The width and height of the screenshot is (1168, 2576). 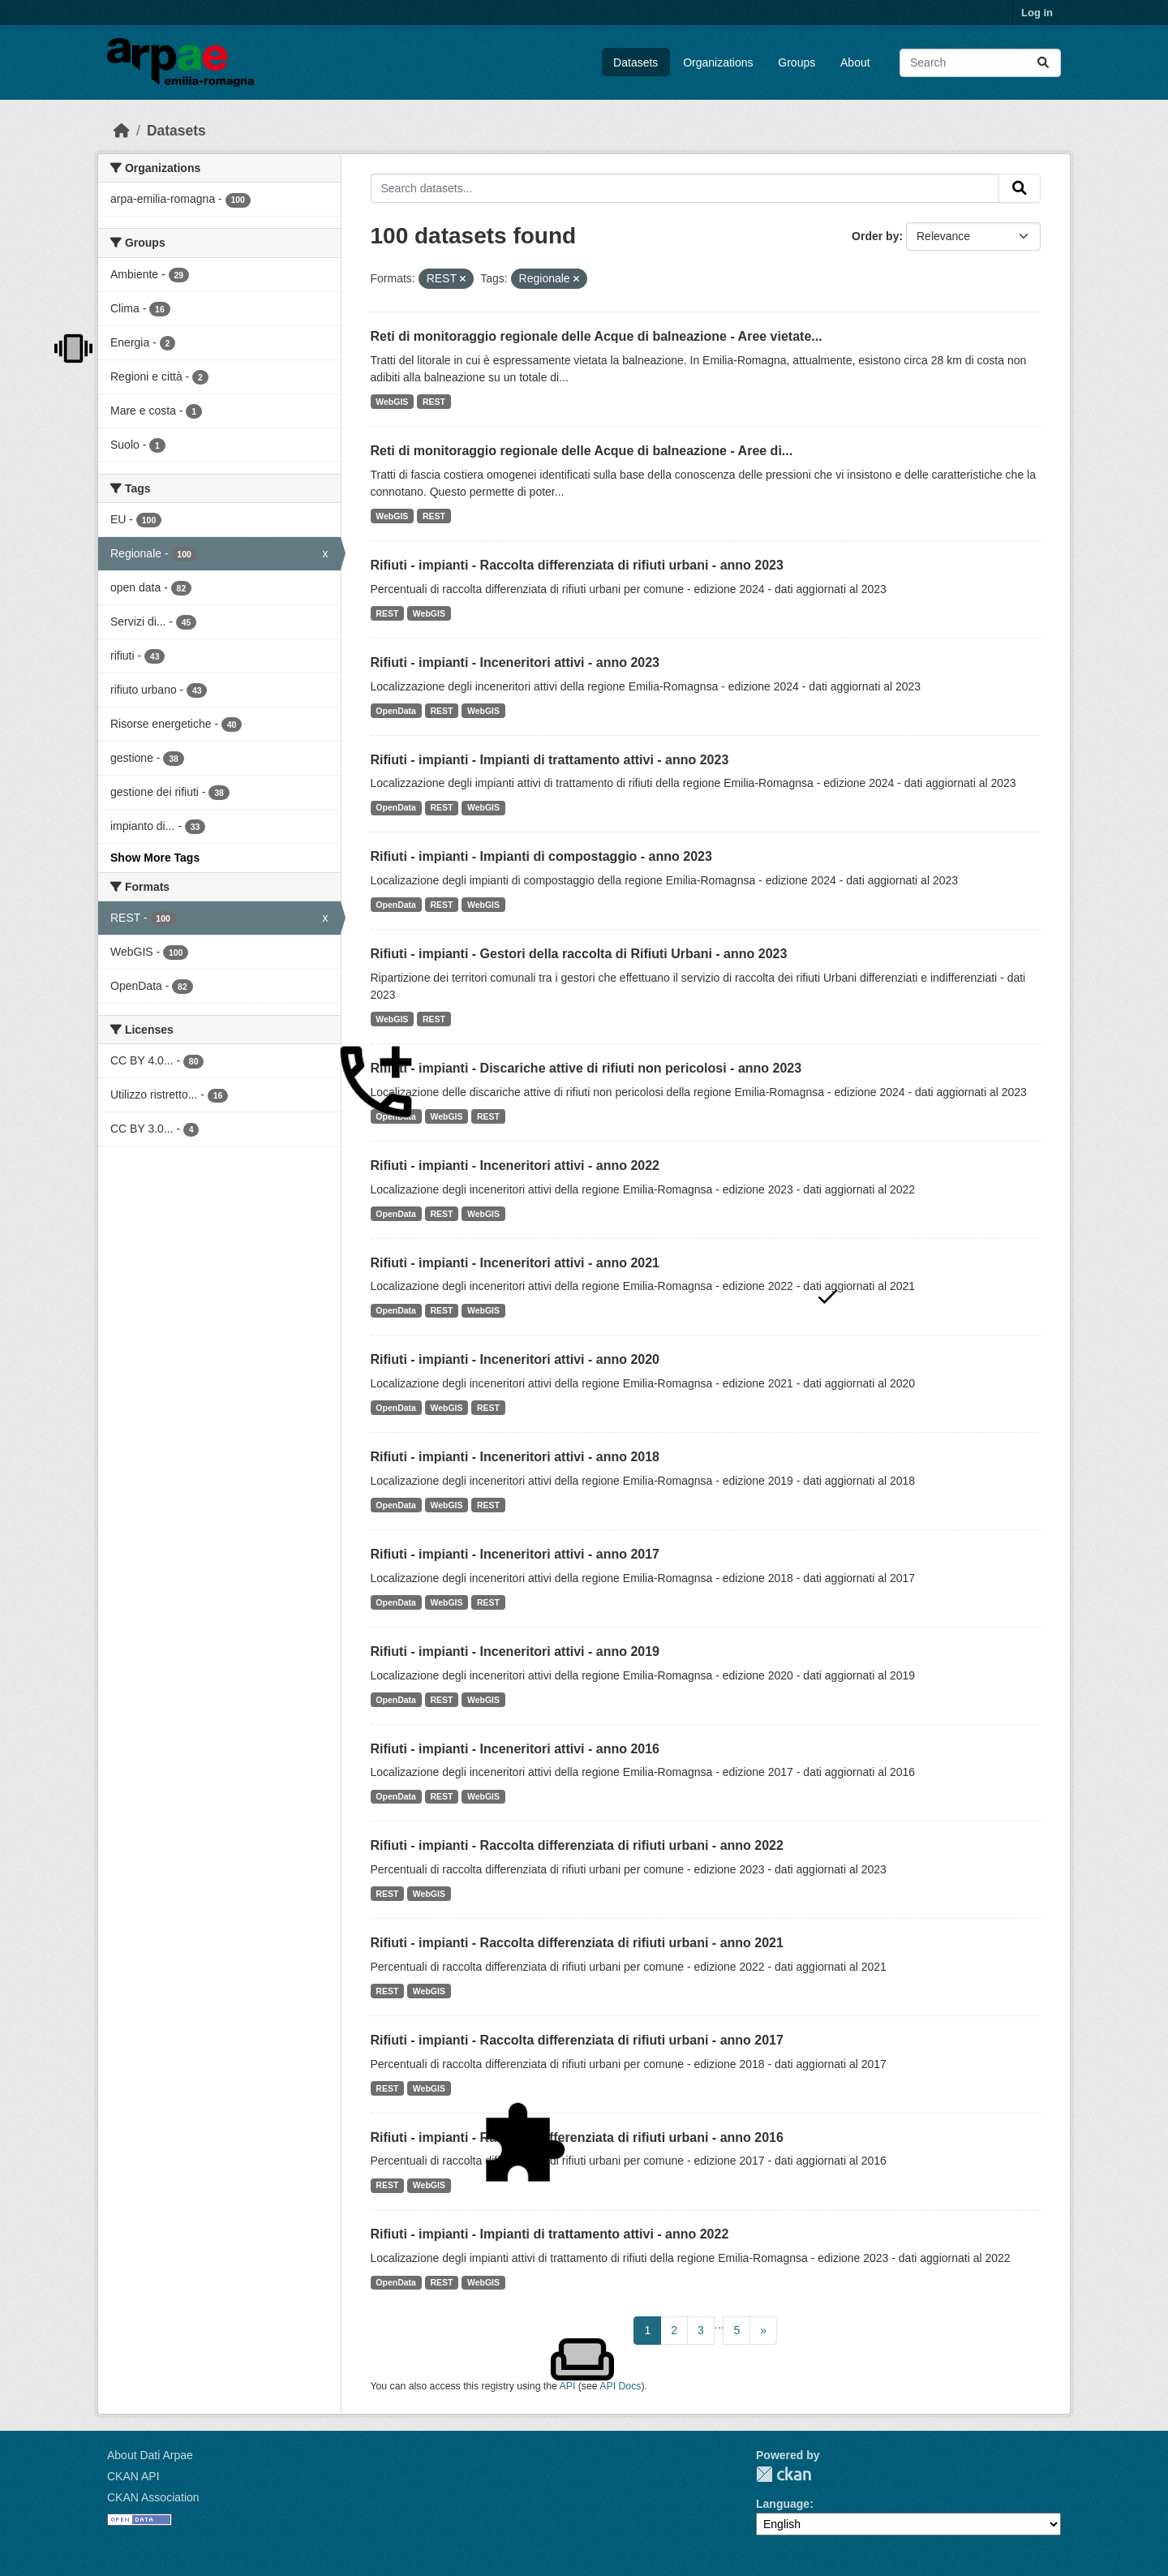 What do you see at coordinates (523, 2144) in the screenshot?
I see `manage browser extensions` at bounding box center [523, 2144].